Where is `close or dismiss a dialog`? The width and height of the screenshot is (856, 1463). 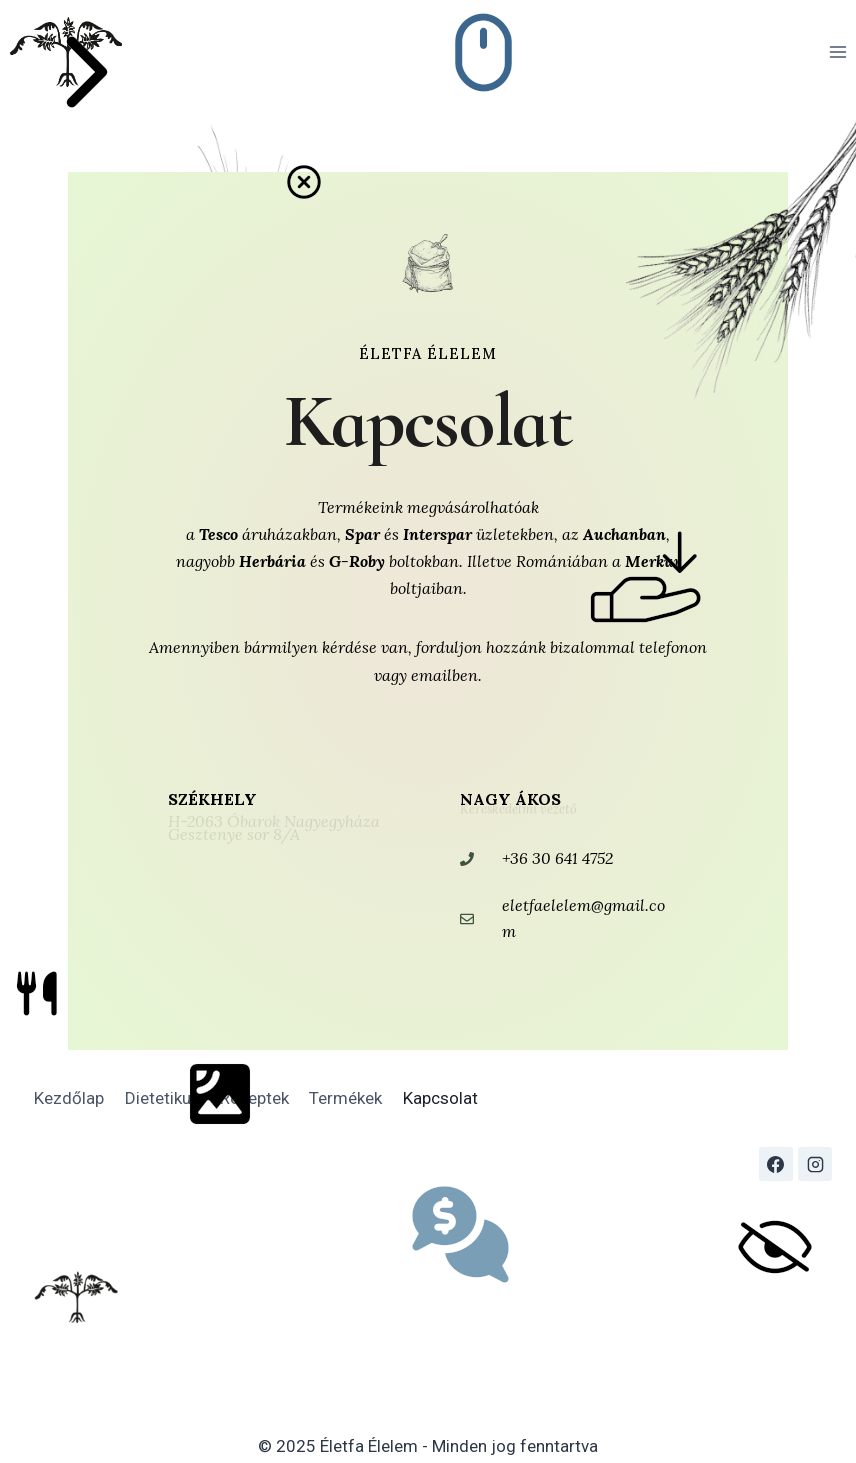
close or dismiss a dialog is located at coordinates (304, 182).